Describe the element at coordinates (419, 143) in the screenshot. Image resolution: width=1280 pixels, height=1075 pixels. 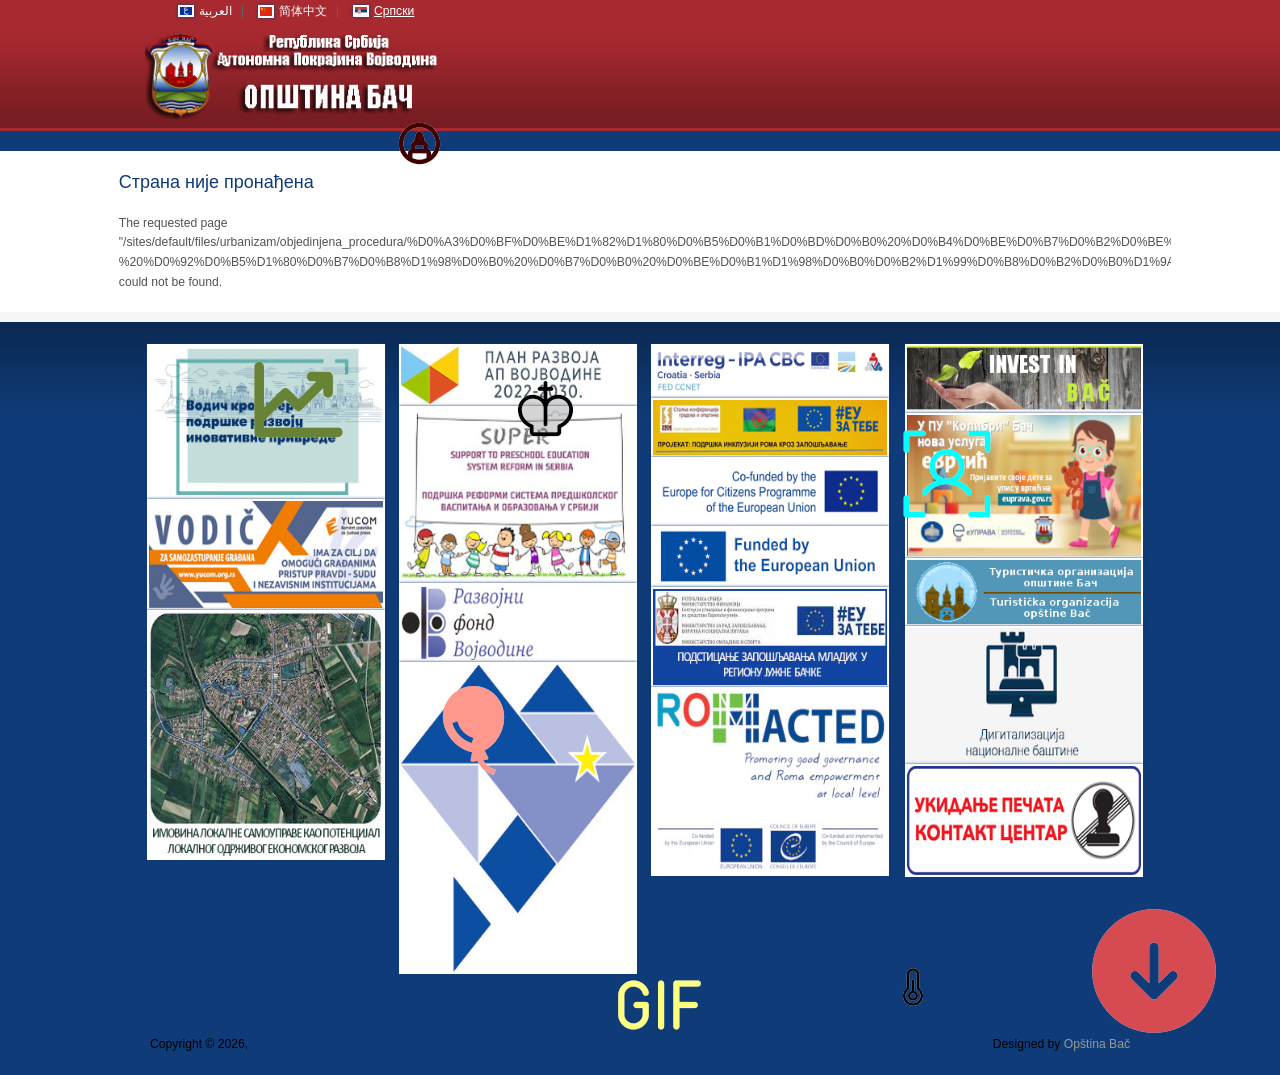
I see `mark or highlight a location on a map` at that location.